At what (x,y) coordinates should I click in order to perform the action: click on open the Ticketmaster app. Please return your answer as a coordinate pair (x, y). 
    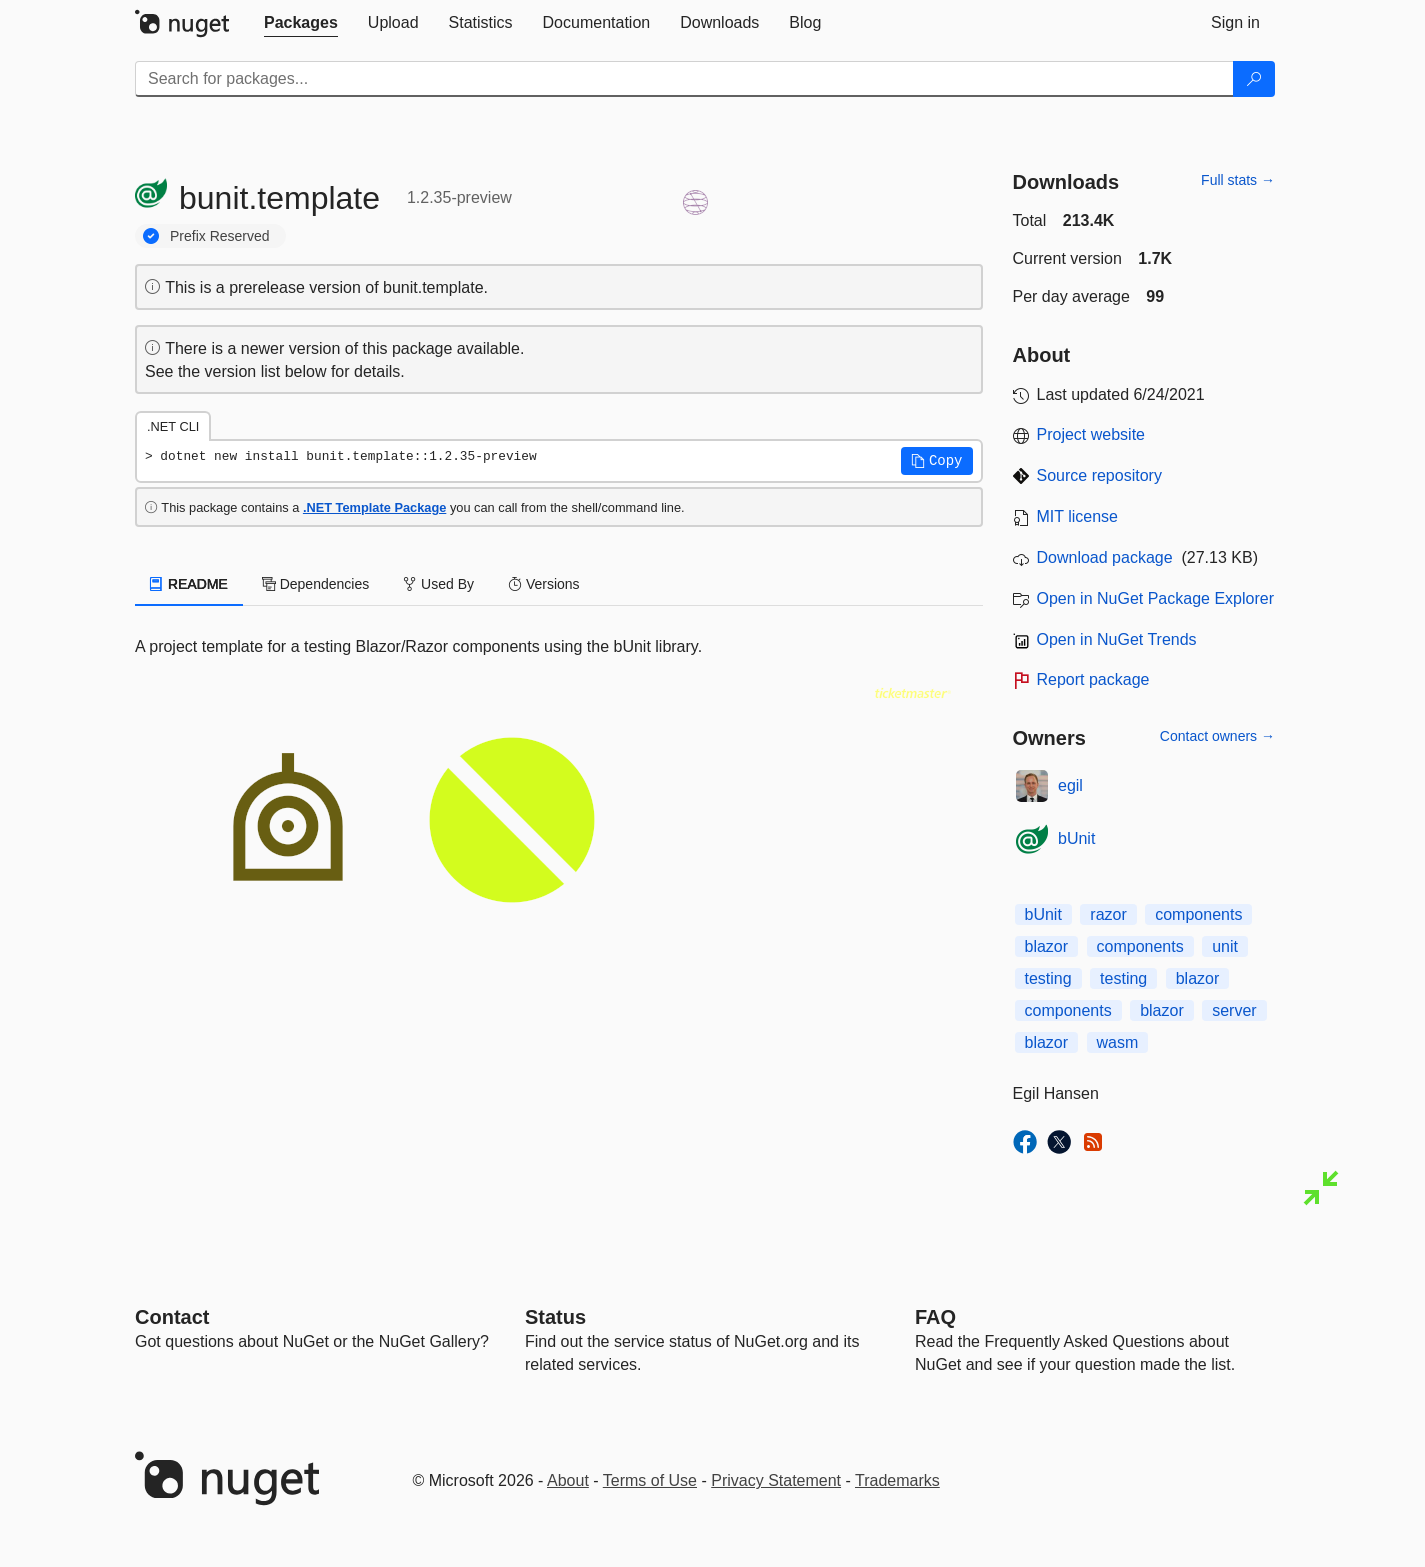
    Looking at the image, I should click on (913, 693).